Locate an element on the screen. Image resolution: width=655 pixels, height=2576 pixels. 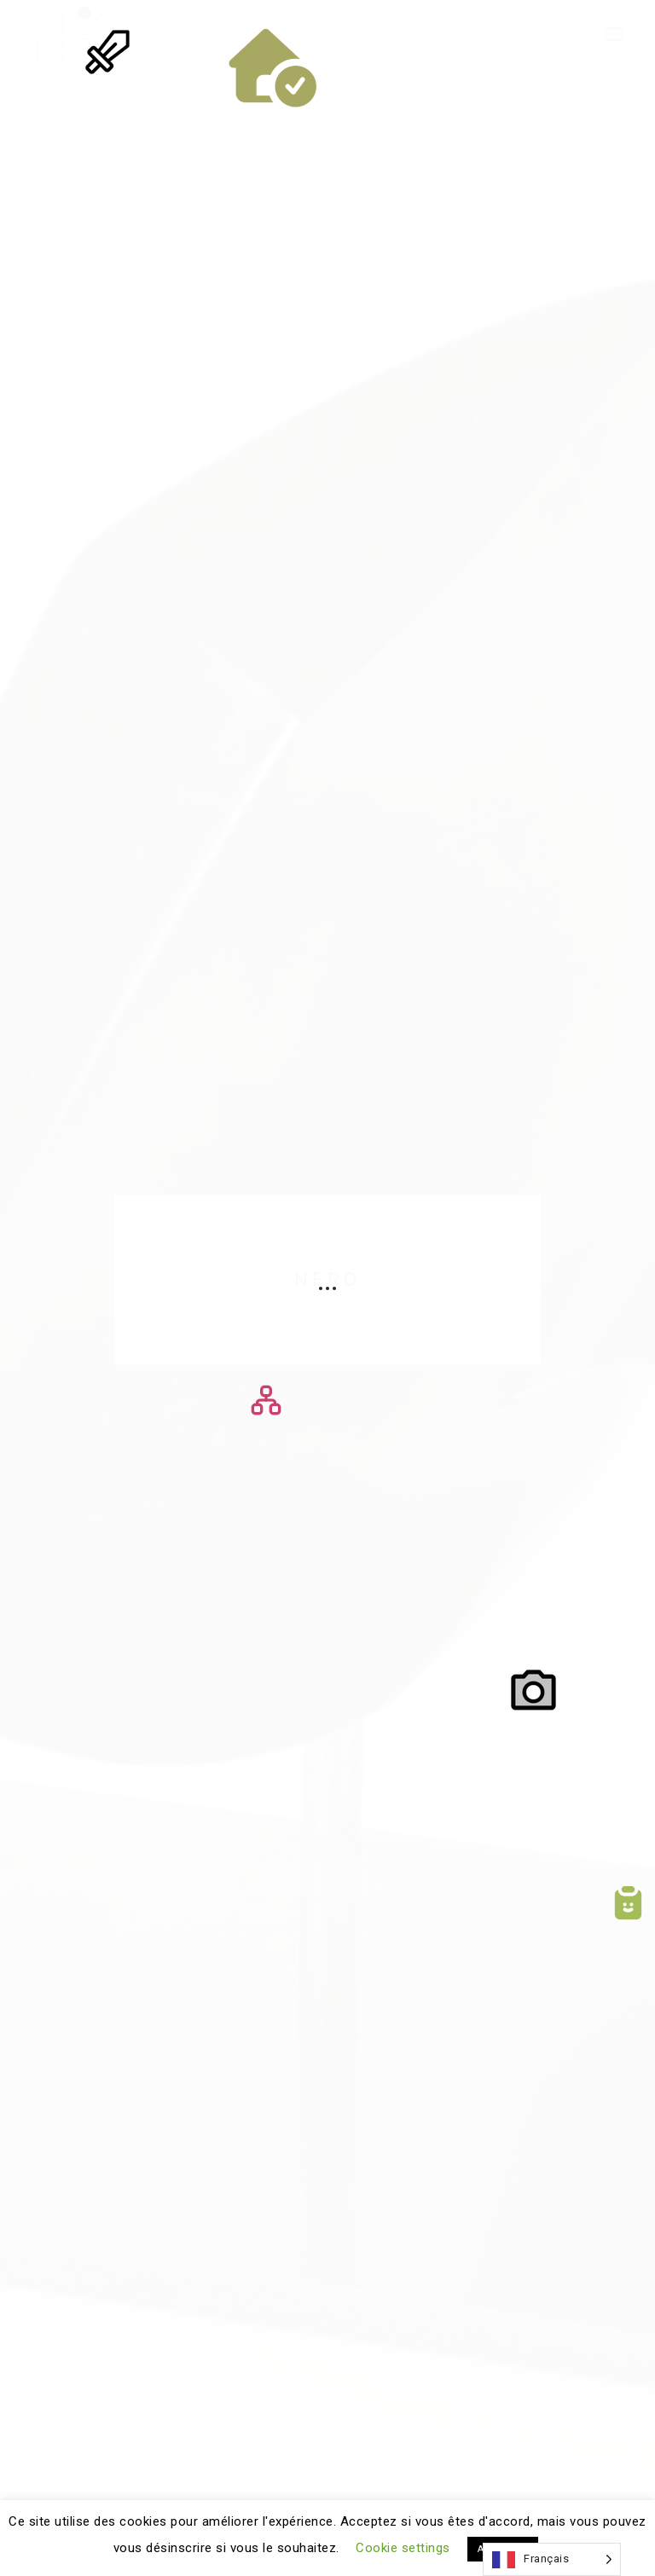
take a photo is located at coordinates (533, 1692).